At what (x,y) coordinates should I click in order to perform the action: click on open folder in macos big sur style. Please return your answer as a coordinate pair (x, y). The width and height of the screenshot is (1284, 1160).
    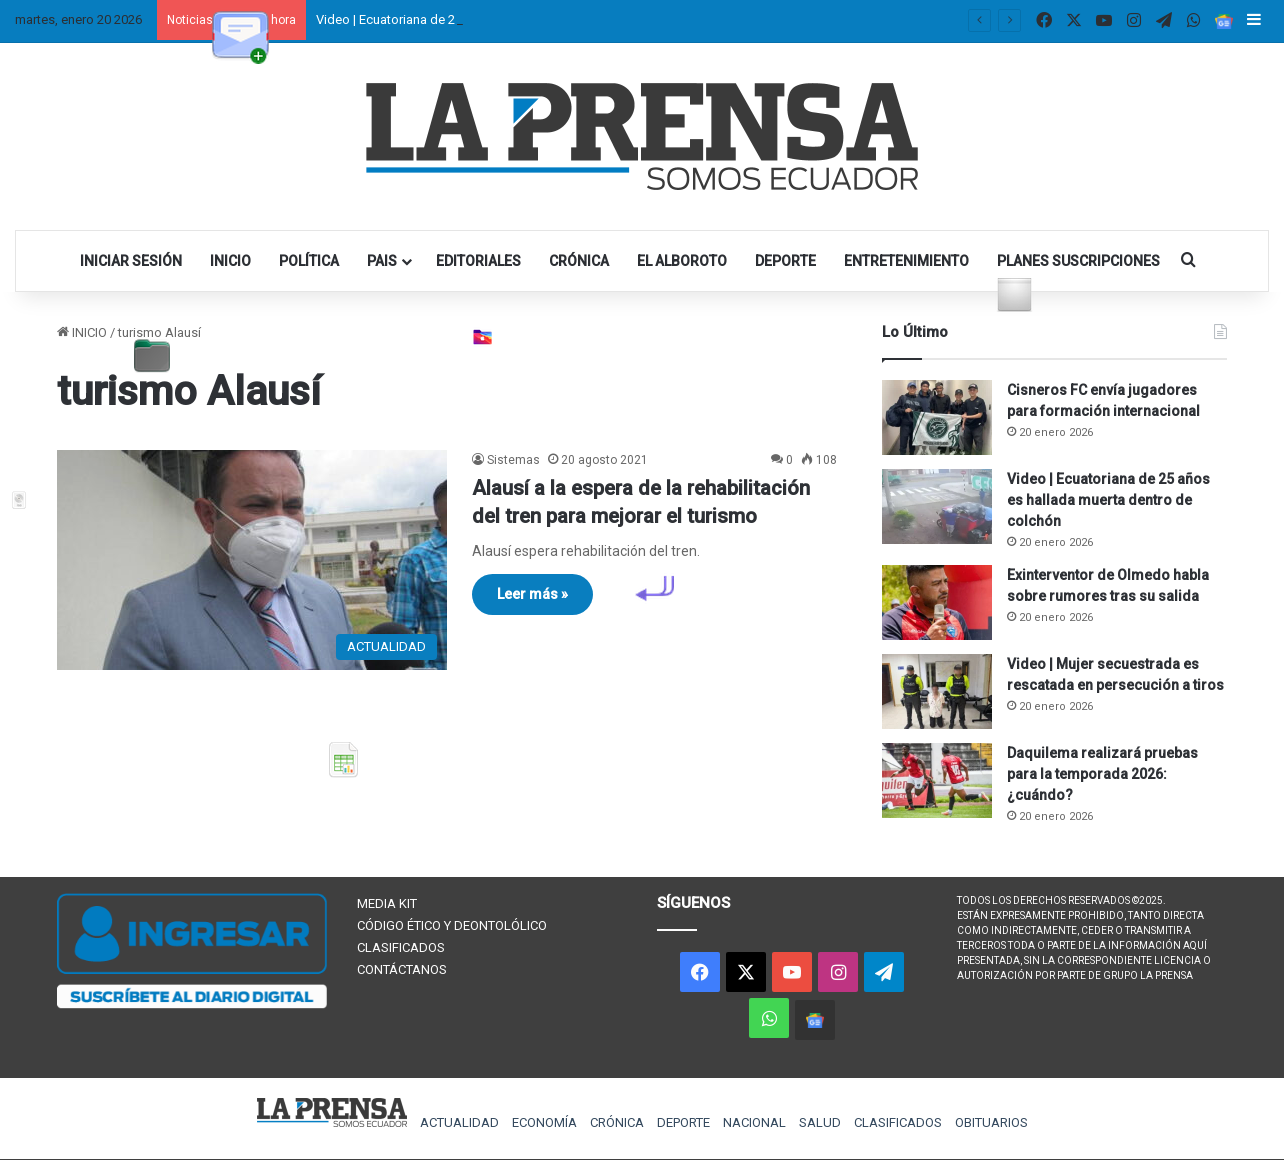
    Looking at the image, I should click on (482, 337).